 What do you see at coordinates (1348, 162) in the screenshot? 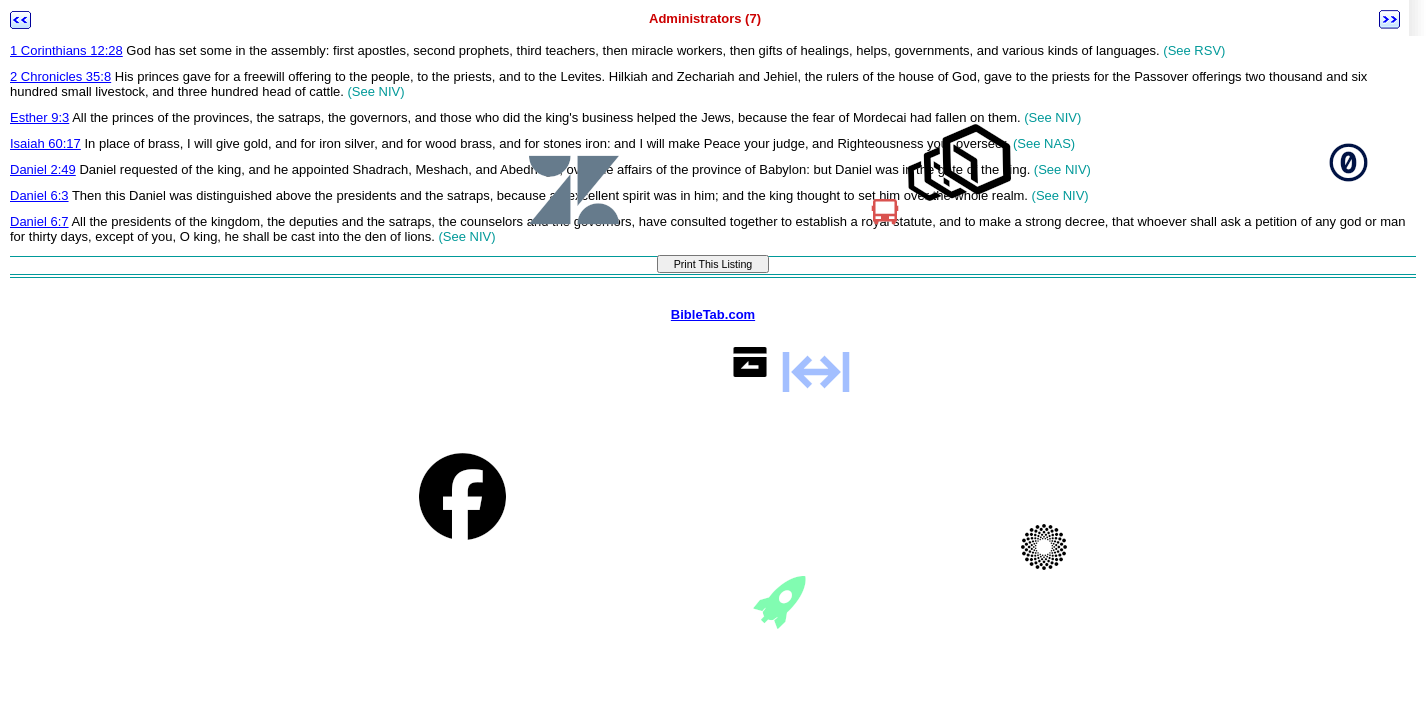
I see `creative commons zero (CC0) public domain license` at bounding box center [1348, 162].